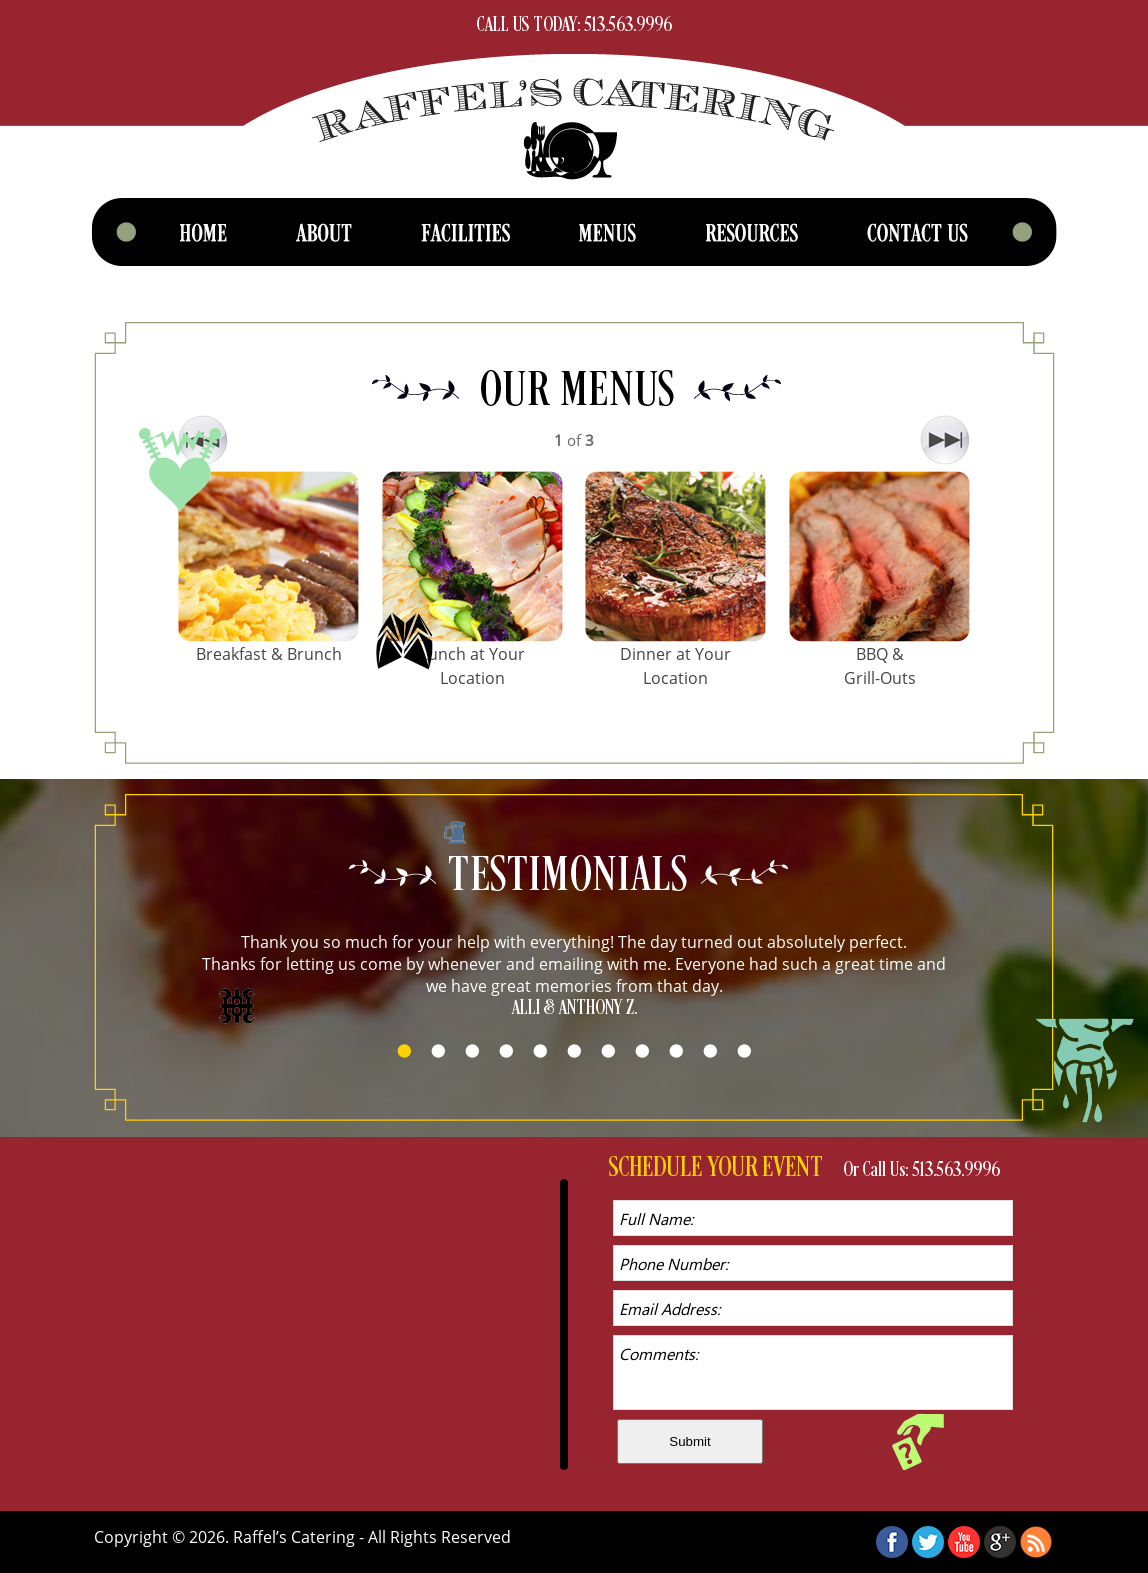 This screenshot has width=1148, height=1573. Describe the element at coordinates (1084, 1070) in the screenshot. I see `indicates a ceiling hazard or obstacle in gameplay` at that location.